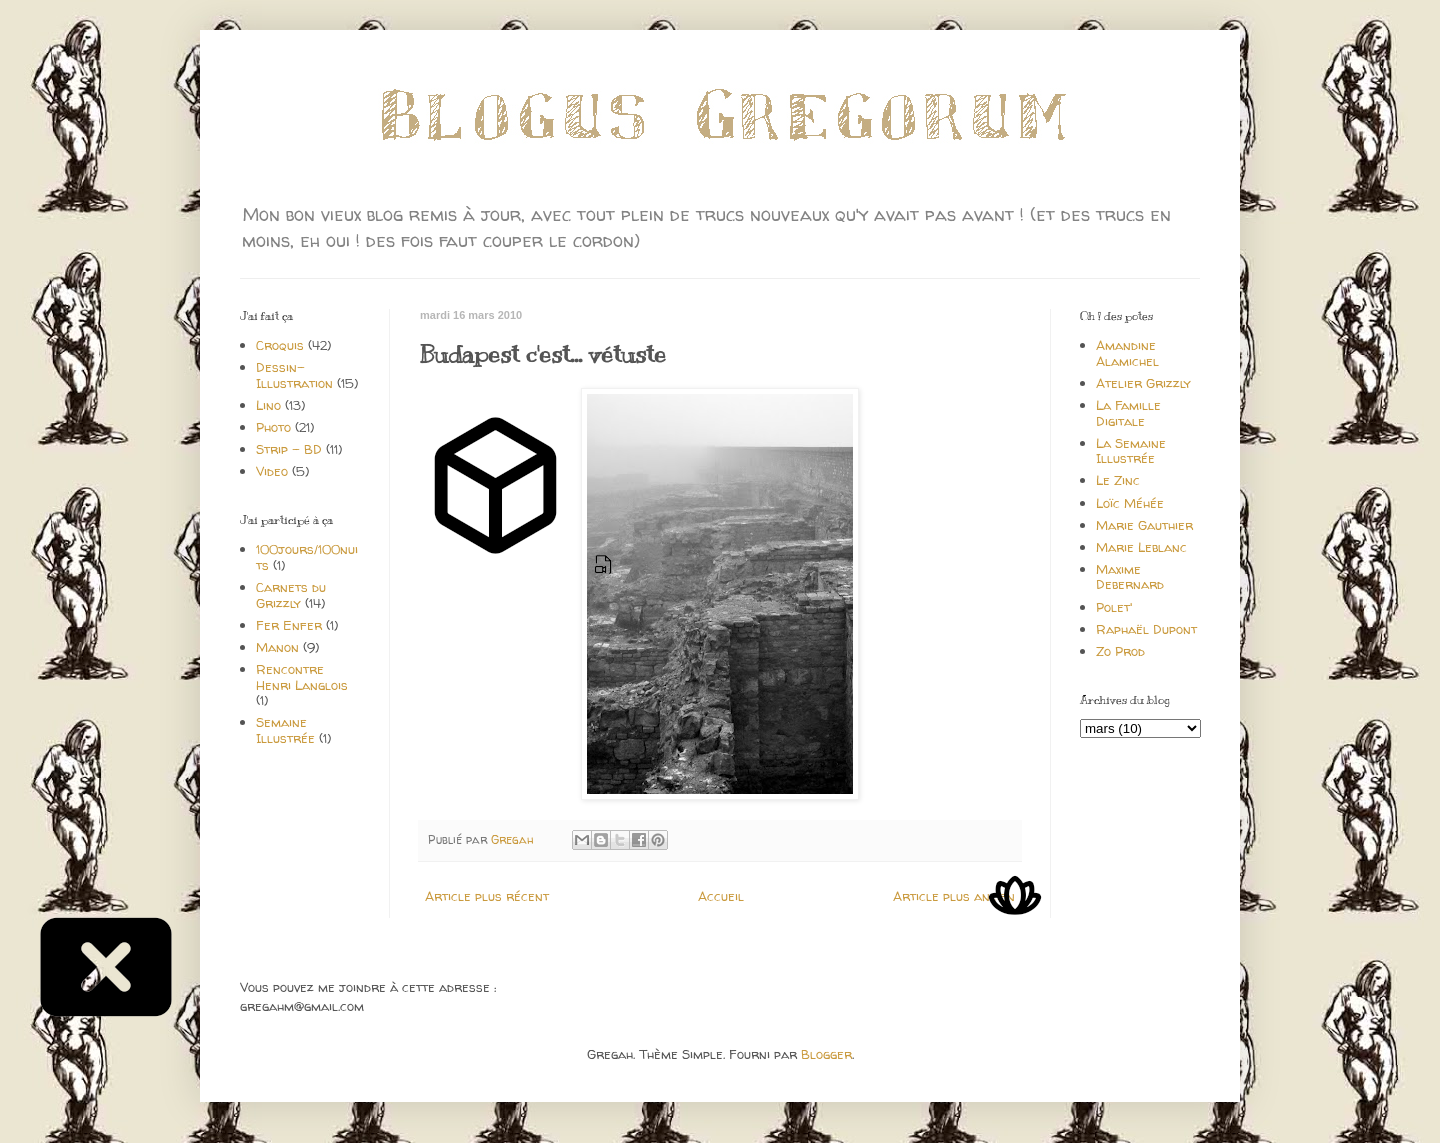 This screenshot has width=1440, height=1143. Describe the element at coordinates (106, 967) in the screenshot. I see `close or dismiss a dialog box` at that location.